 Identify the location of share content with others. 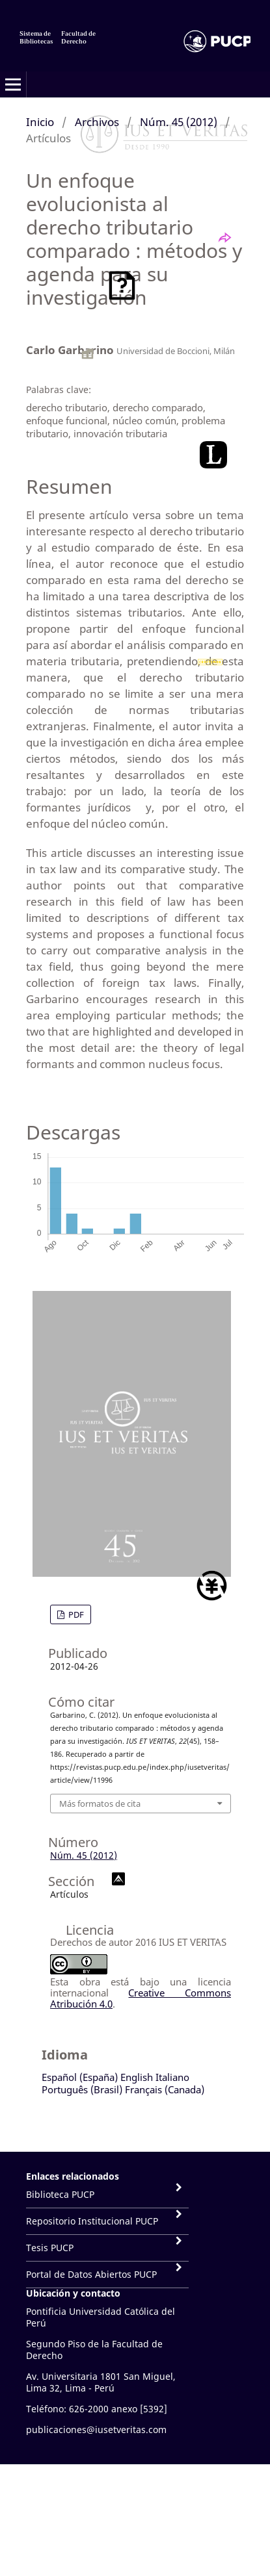
(224, 238).